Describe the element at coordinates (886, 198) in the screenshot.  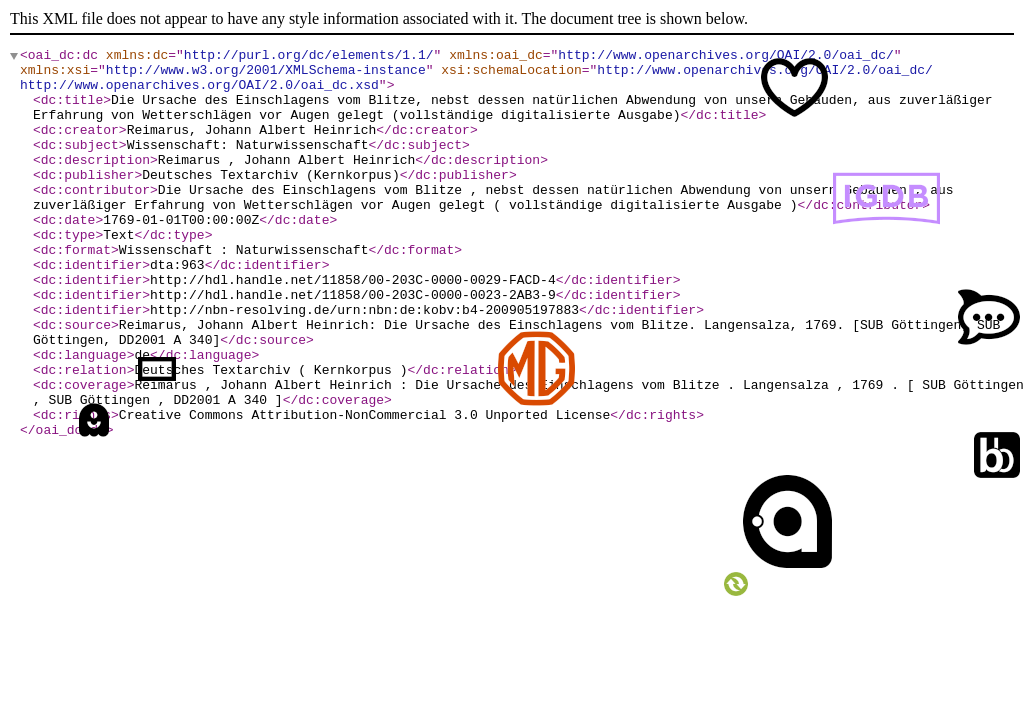
I see `visit IGDB (Internet Game Database) website` at that location.